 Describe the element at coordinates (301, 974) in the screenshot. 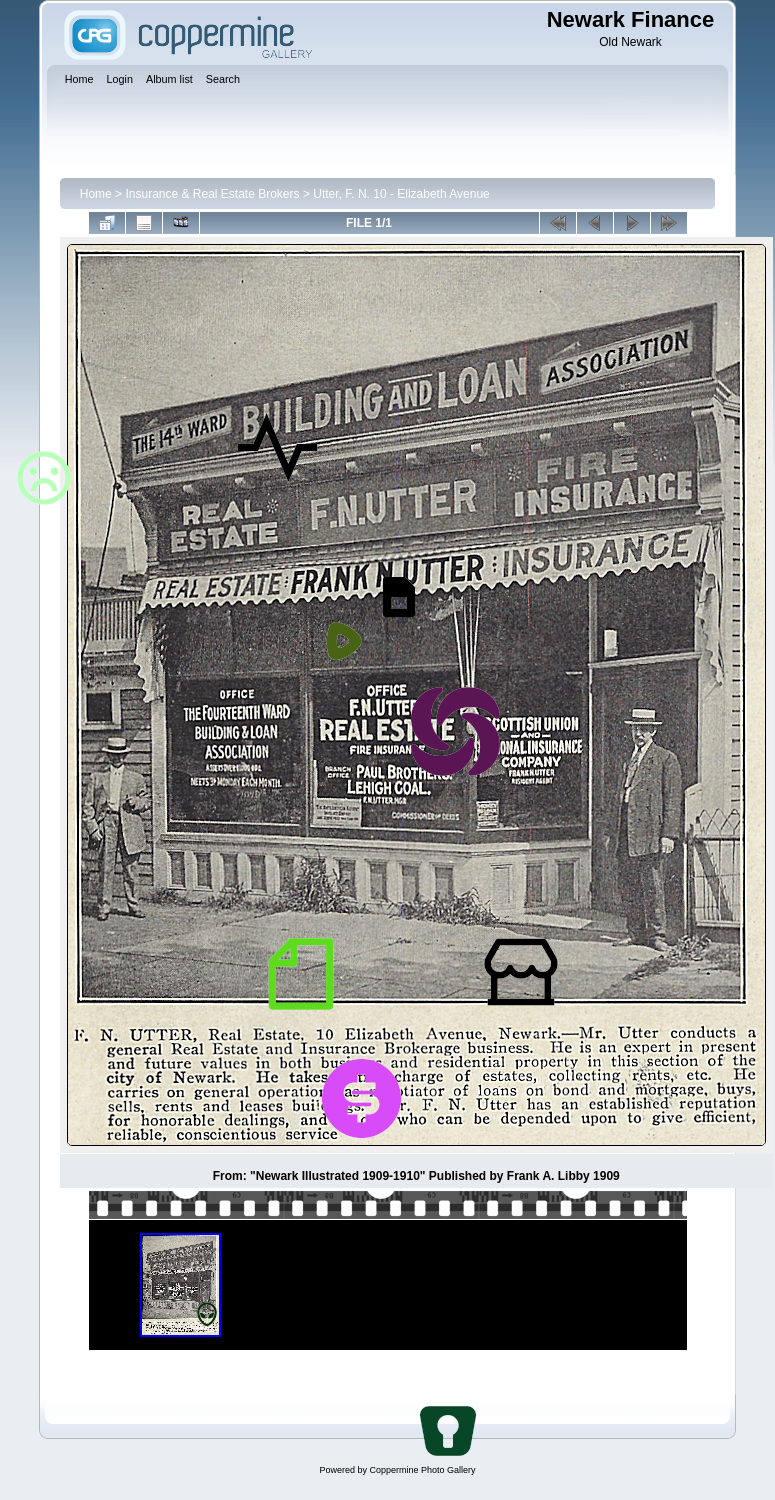

I see `view or open a document` at that location.